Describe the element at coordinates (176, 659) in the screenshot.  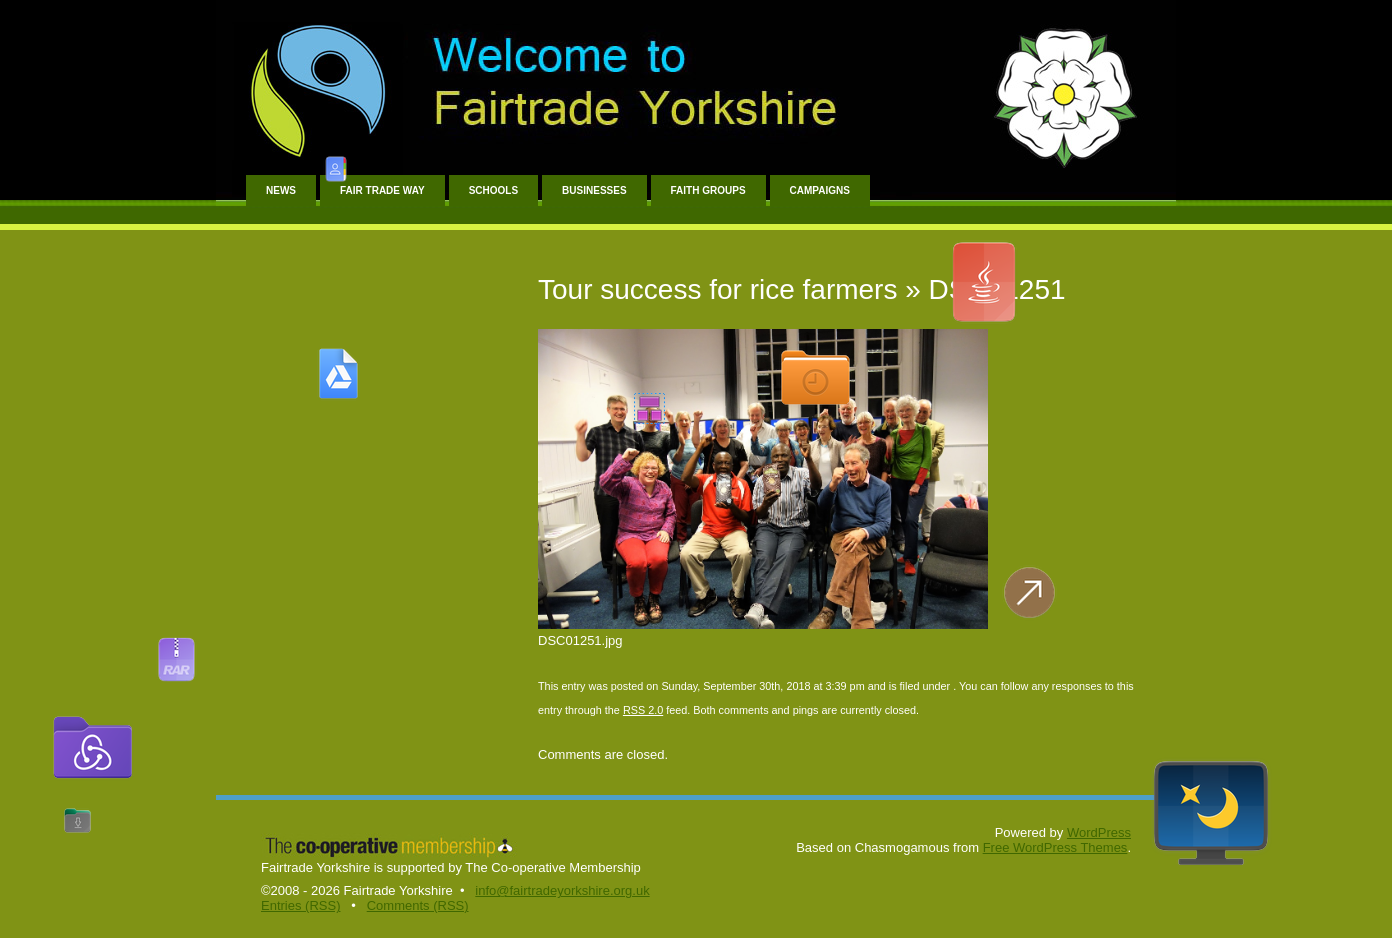
I see `indicates a RAR compressed archive file` at that location.